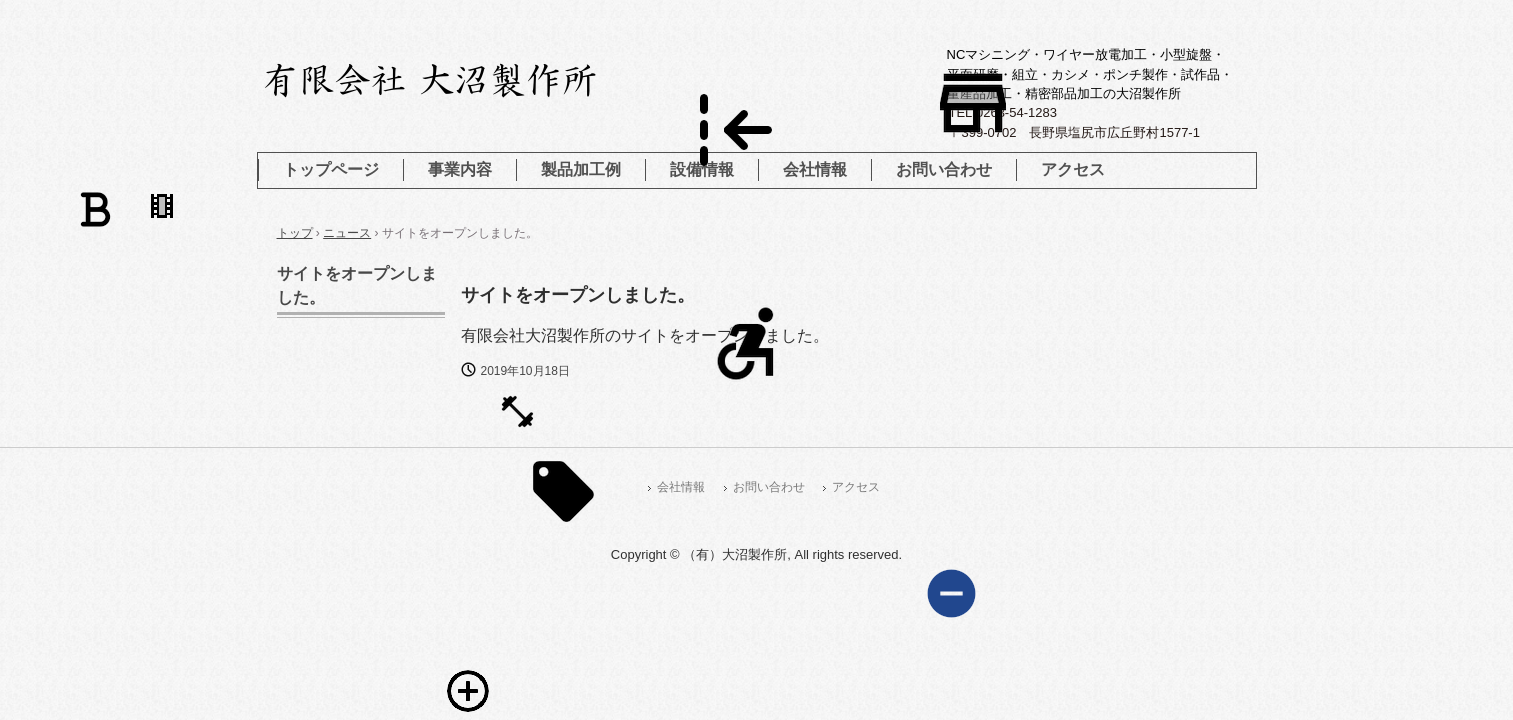  What do you see at coordinates (736, 130) in the screenshot?
I see `collapse panel to the left` at bounding box center [736, 130].